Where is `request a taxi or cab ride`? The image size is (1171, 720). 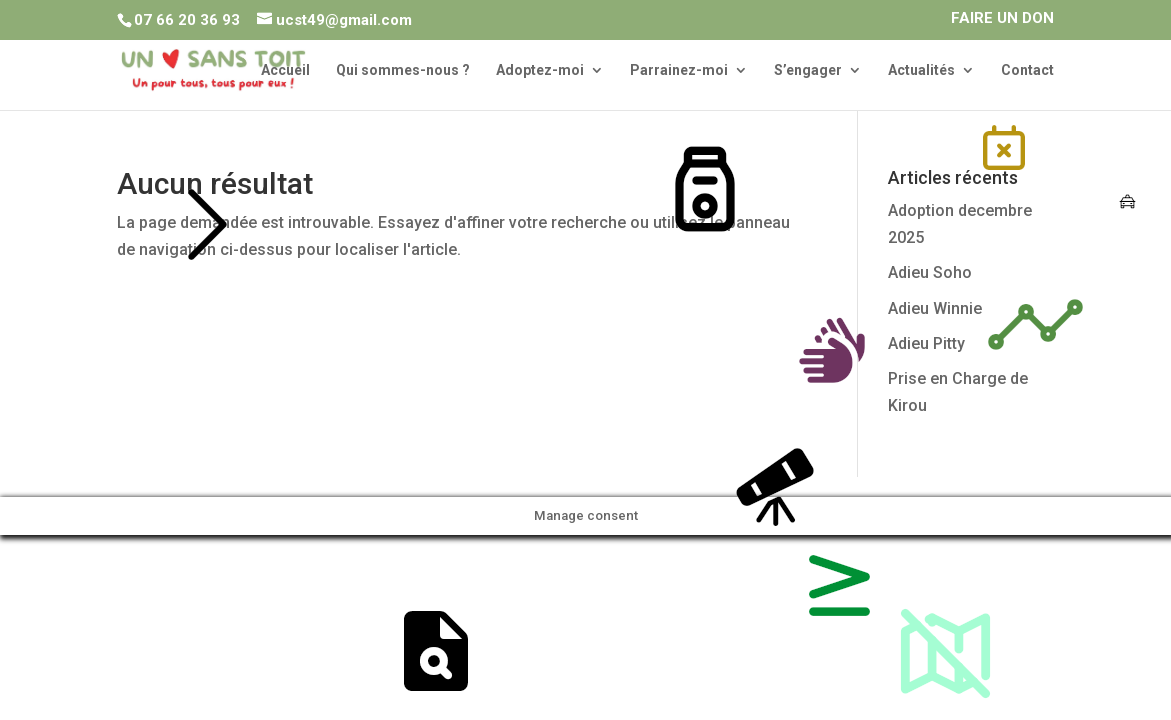
request a taxi or cab ride is located at coordinates (1127, 202).